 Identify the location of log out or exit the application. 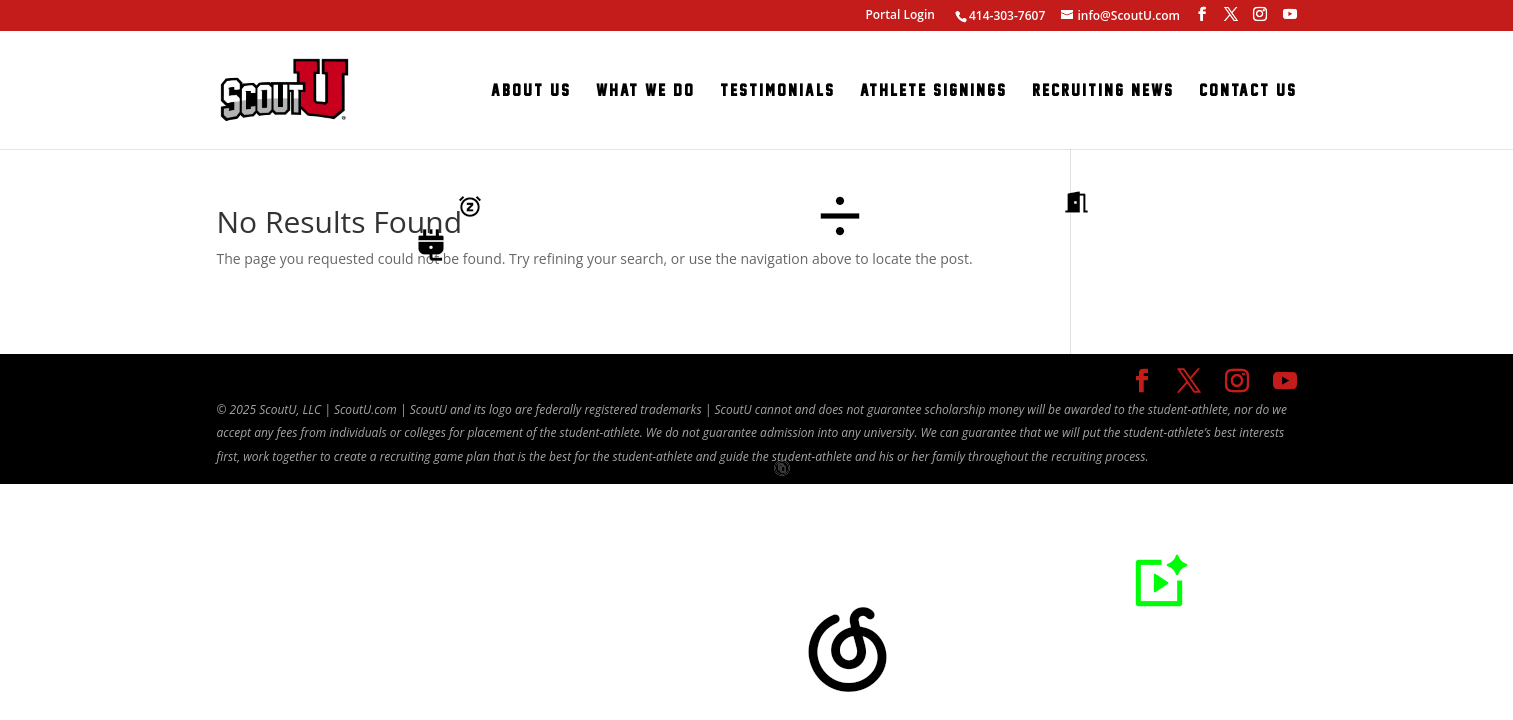
(1076, 202).